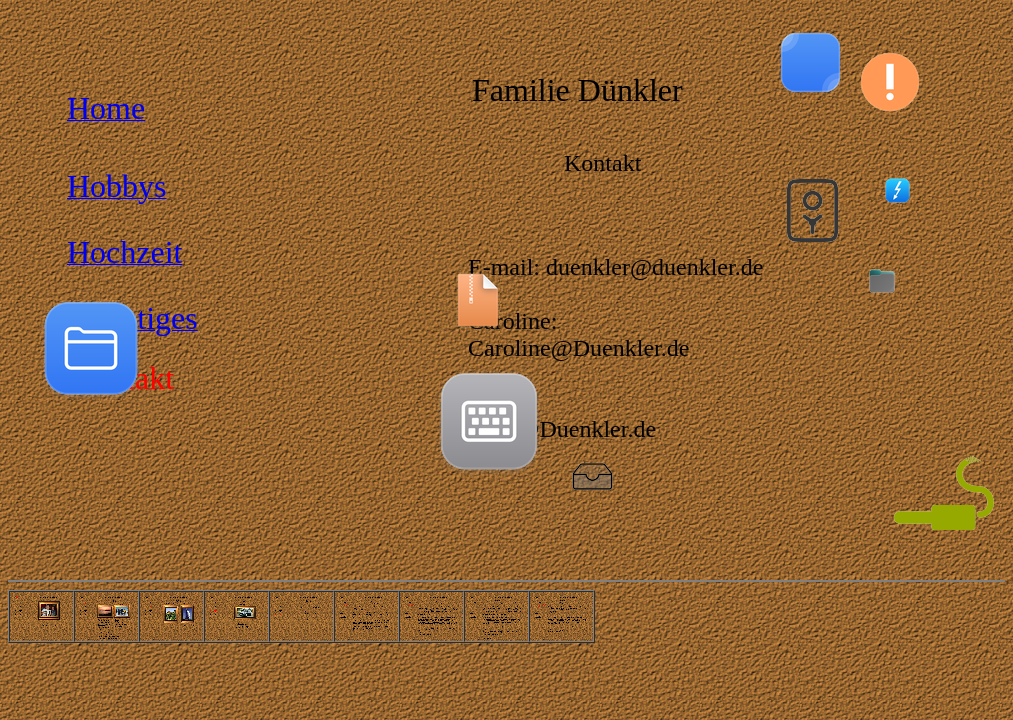 Image resolution: width=1013 pixels, height=720 pixels. What do you see at coordinates (489, 423) in the screenshot?
I see `open keyboard settings and preferences` at bounding box center [489, 423].